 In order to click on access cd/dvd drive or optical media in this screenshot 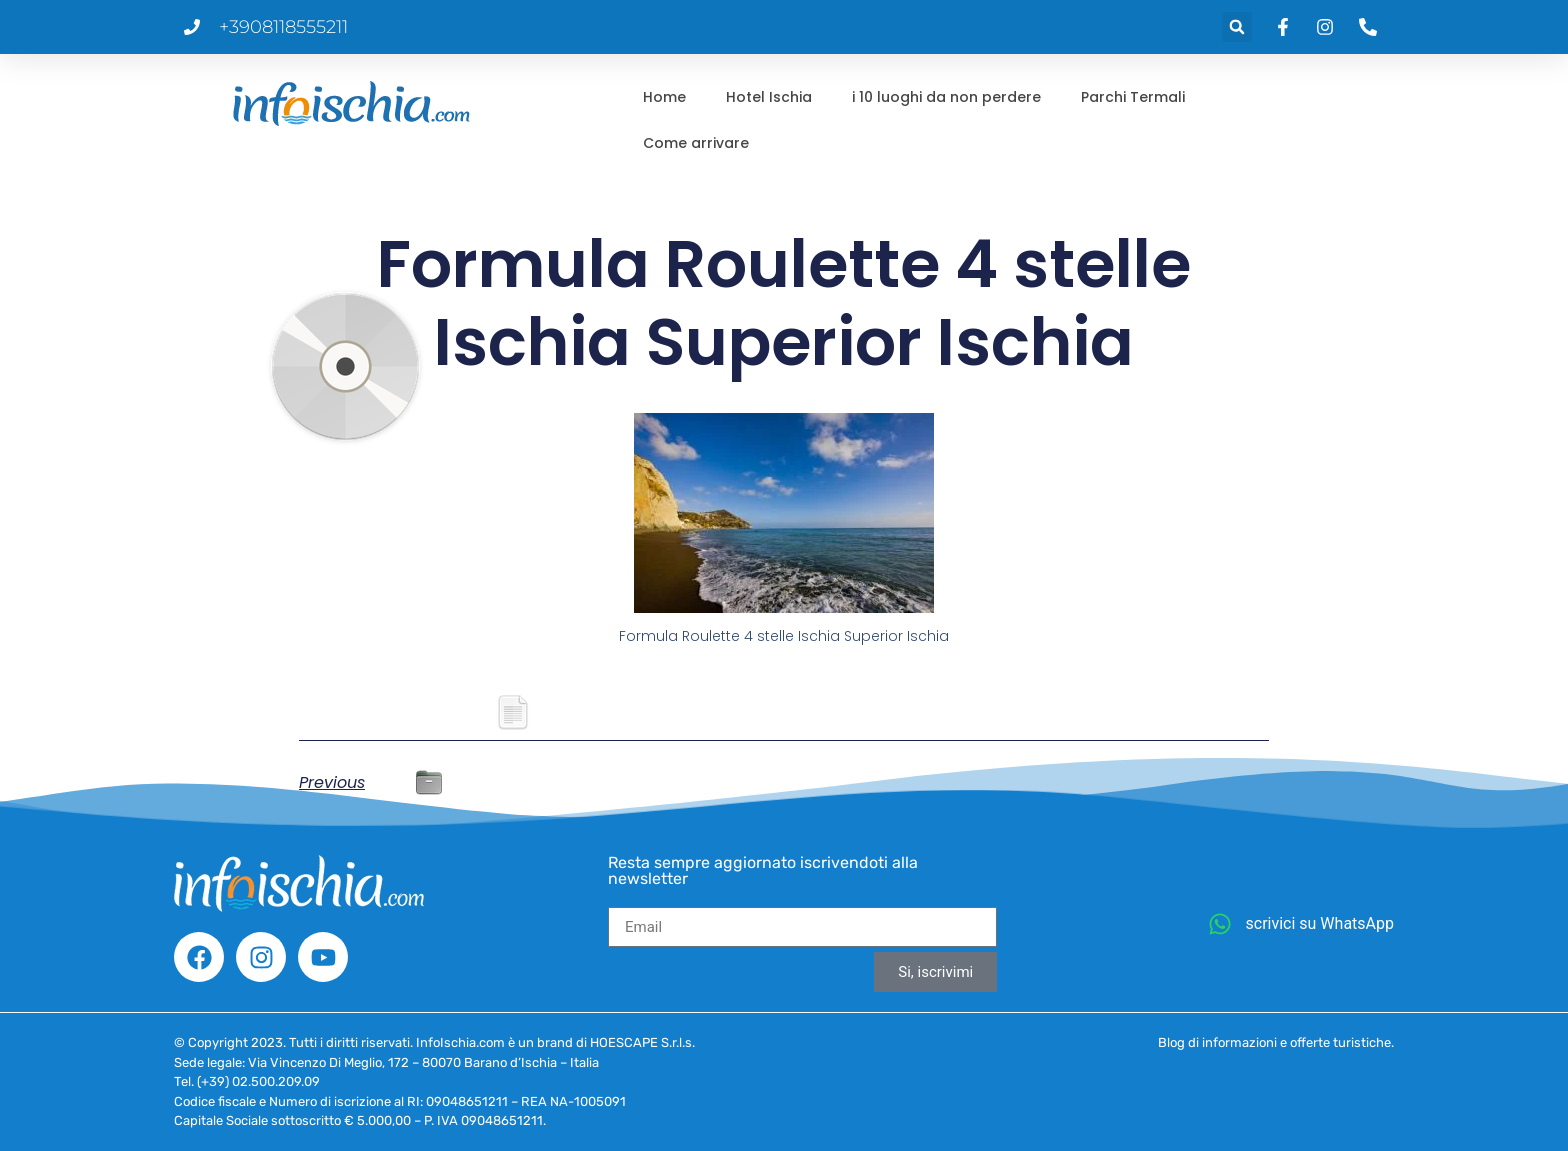, I will do `click(345, 366)`.